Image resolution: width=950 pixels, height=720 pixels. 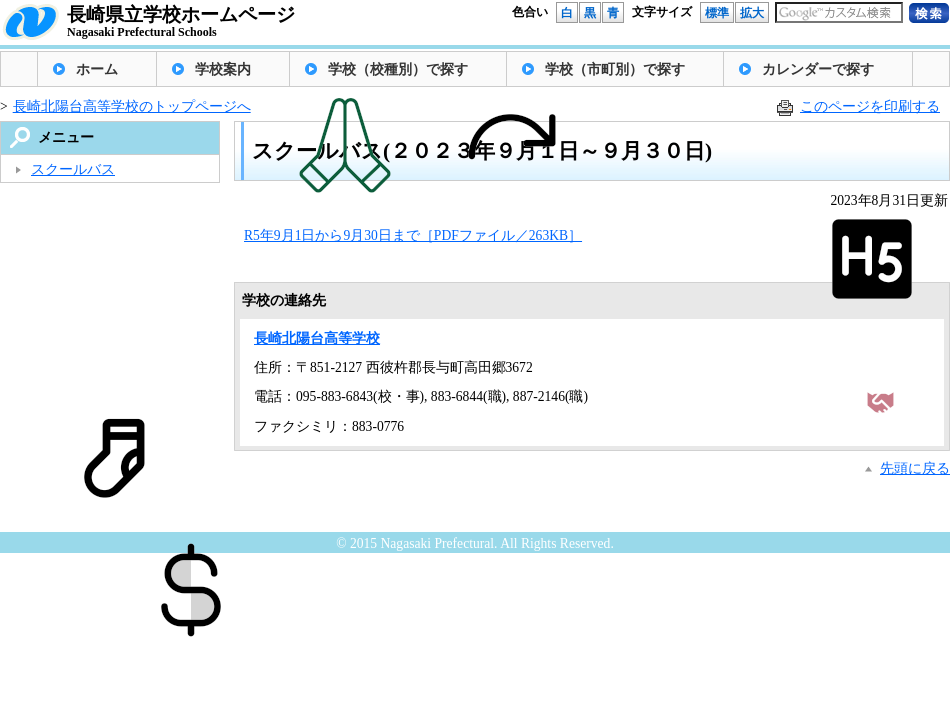 I want to click on redo last action, so click(x=510, y=133).